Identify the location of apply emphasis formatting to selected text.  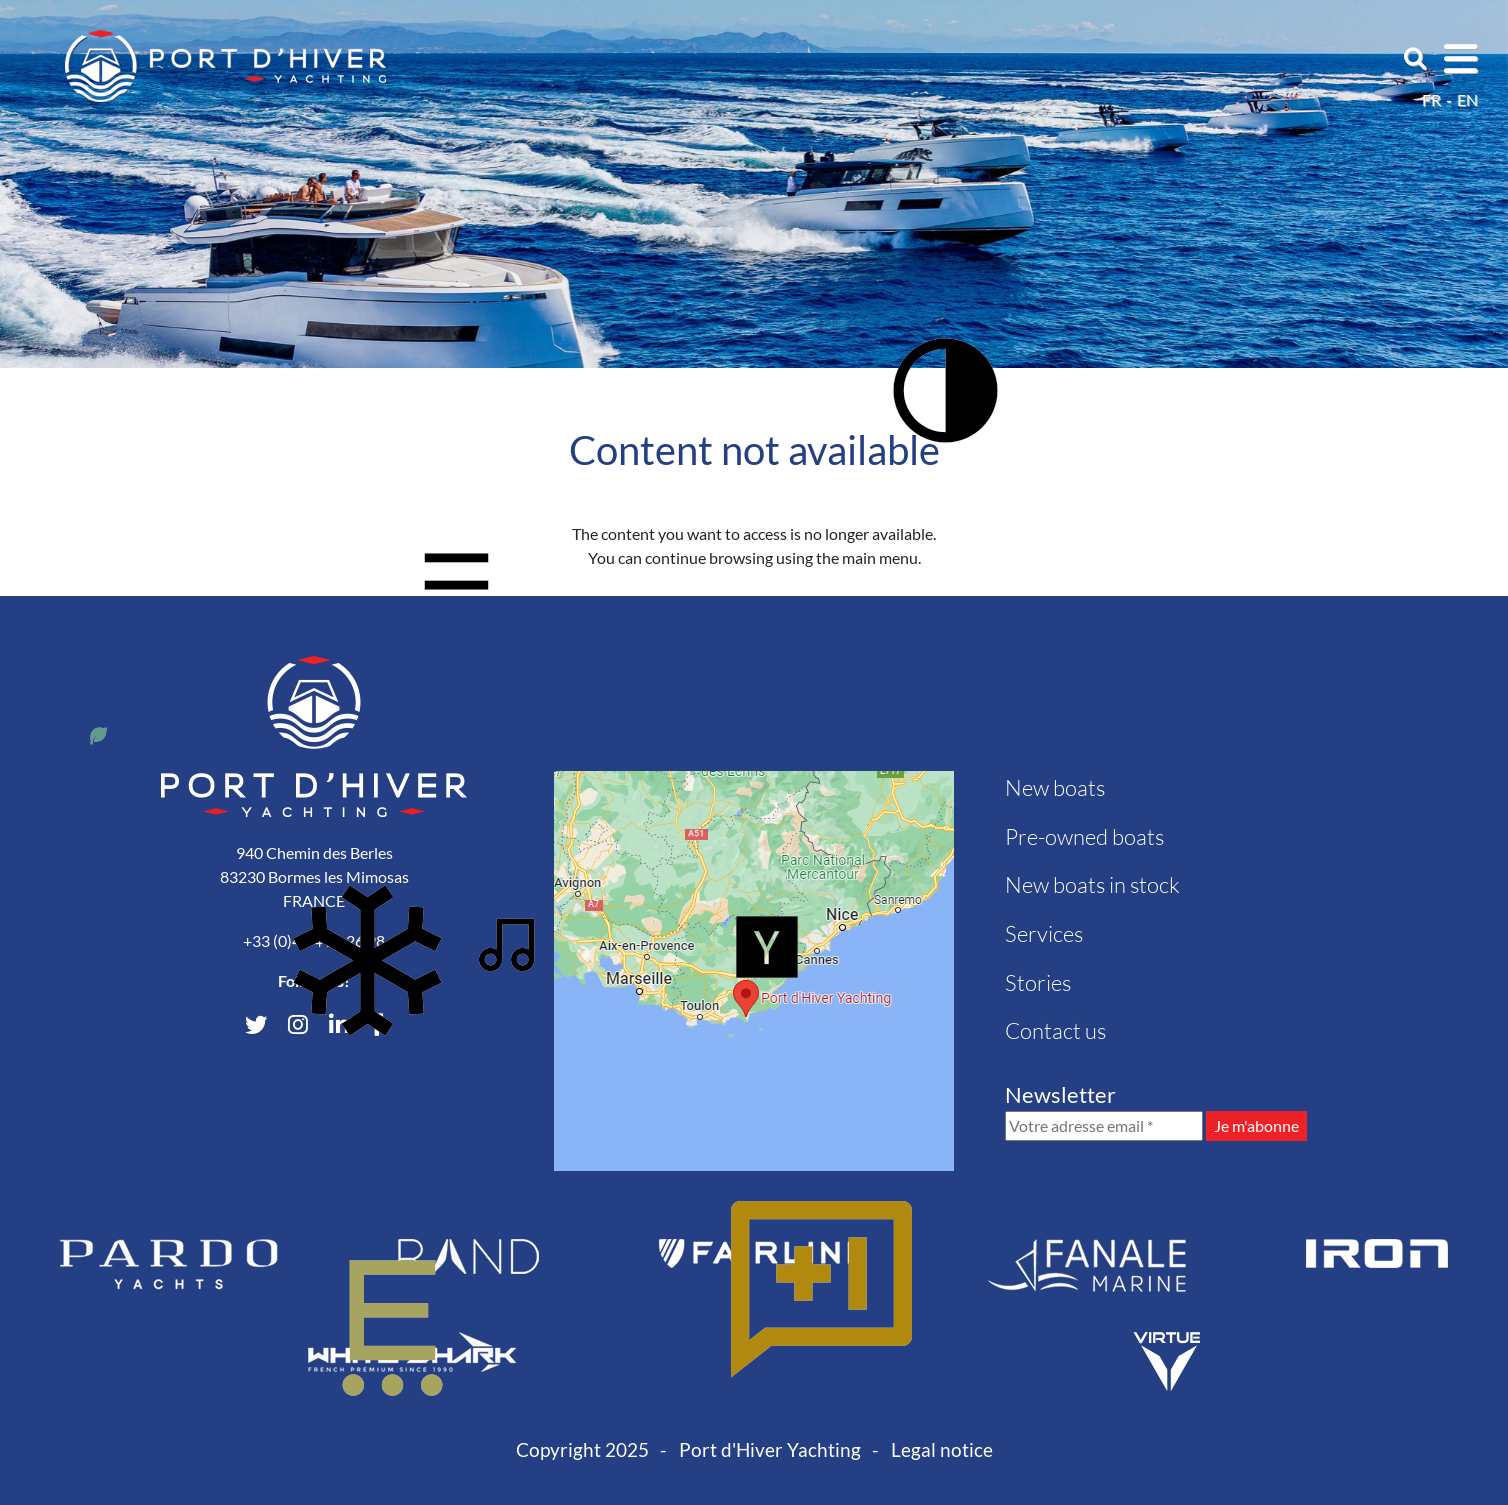
(392, 1324).